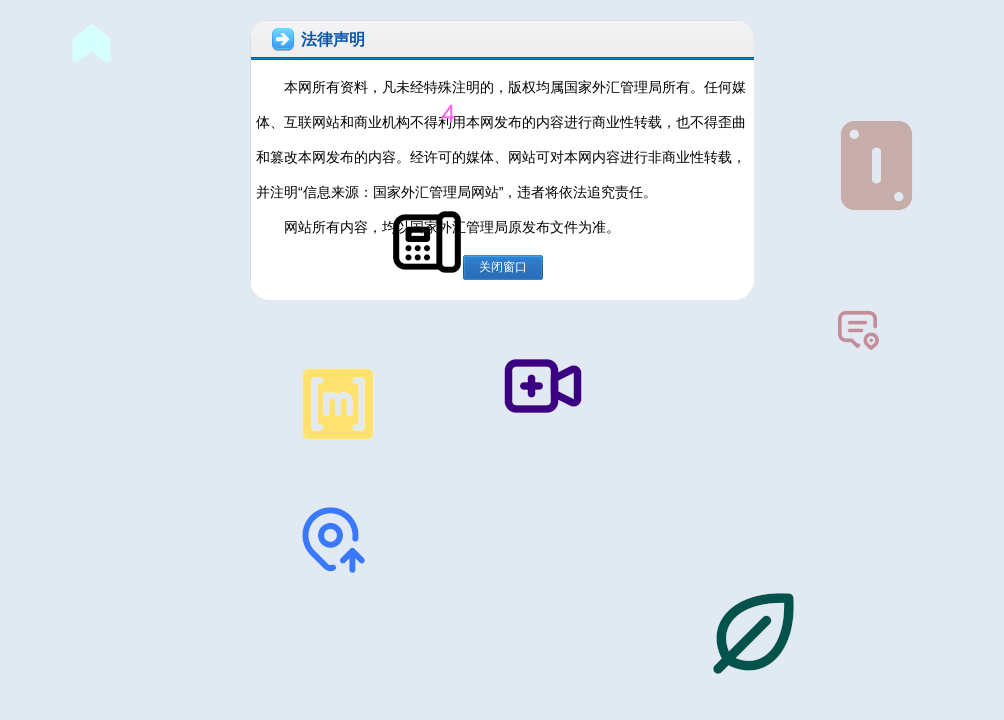 This screenshot has height=720, width=1004. What do you see at coordinates (543, 386) in the screenshot?
I see `add a new video` at bounding box center [543, 386].